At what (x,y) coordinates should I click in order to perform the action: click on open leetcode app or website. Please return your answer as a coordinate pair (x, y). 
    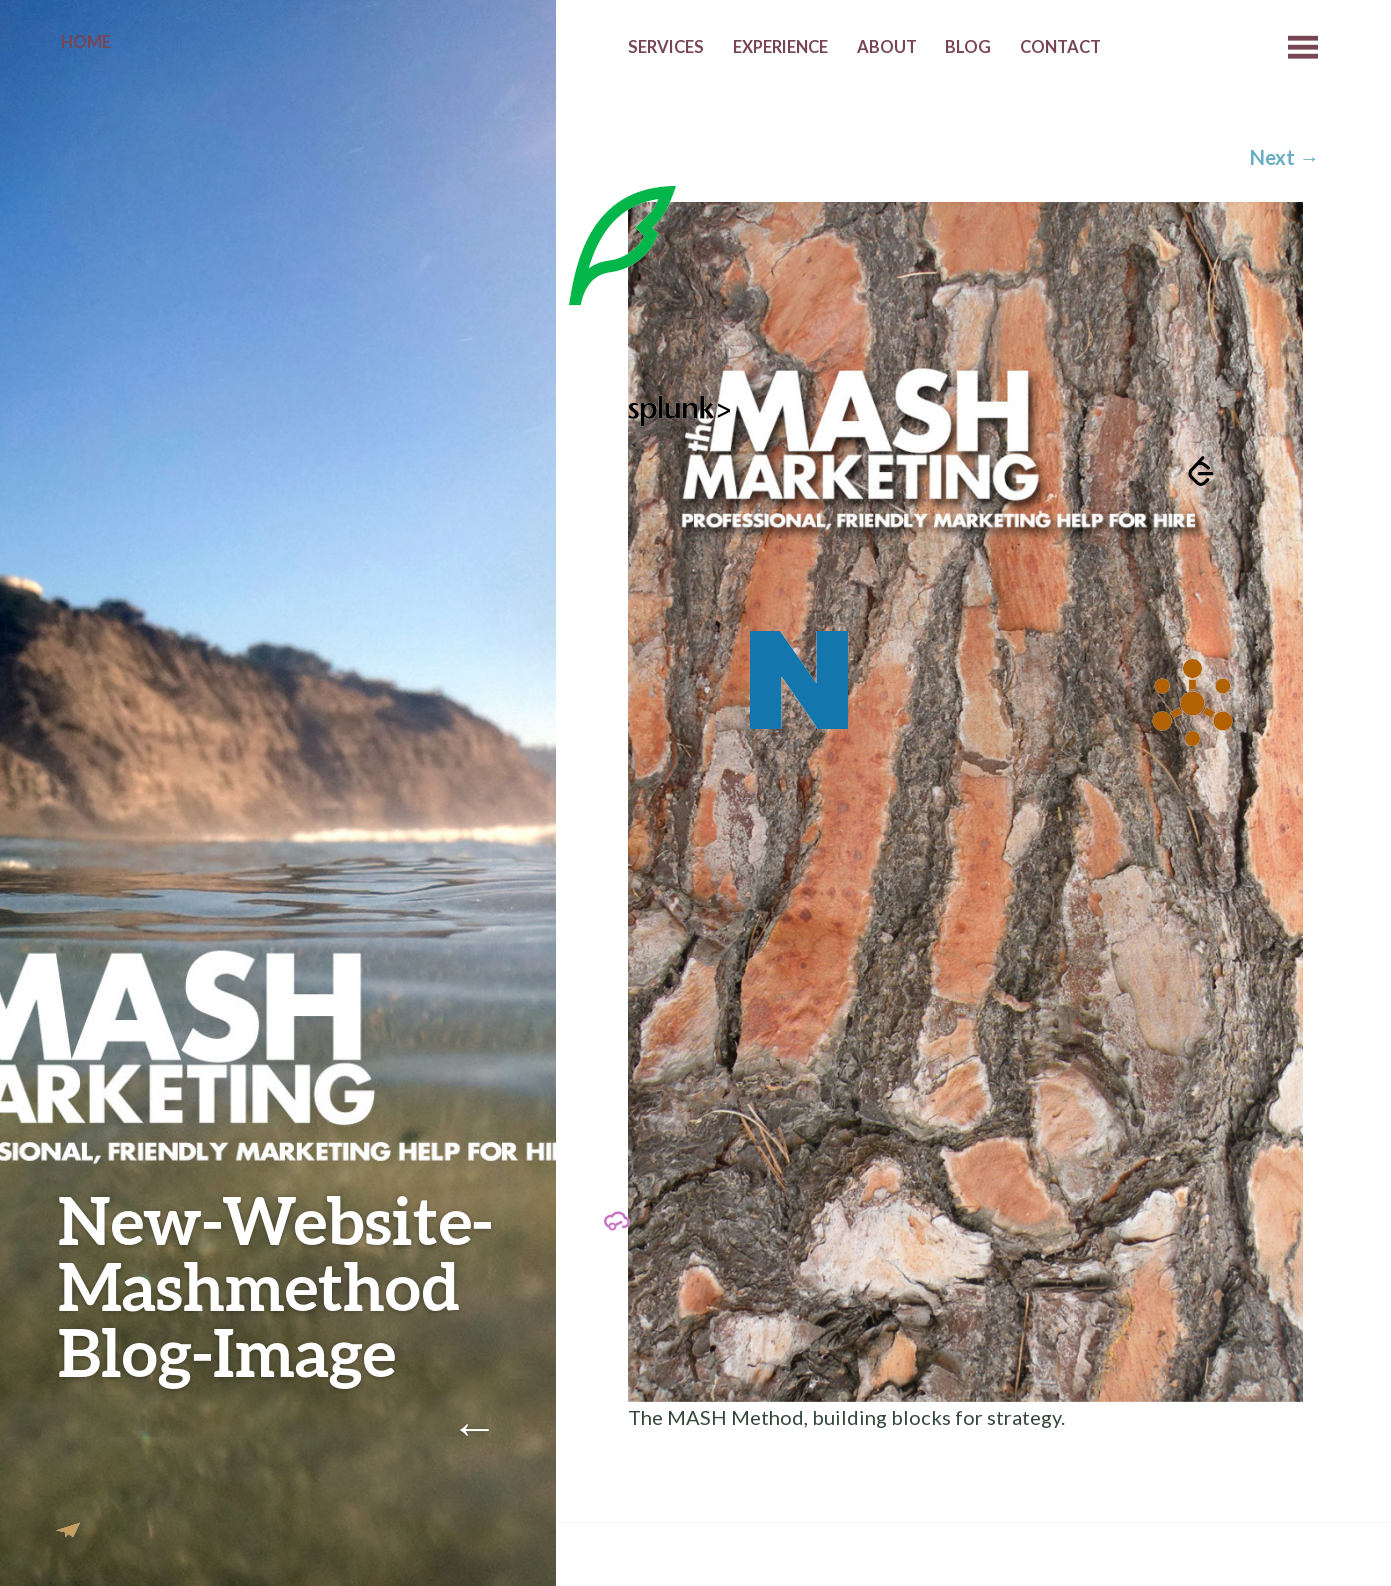
    Looking at the image, I should click on (1201, 471).